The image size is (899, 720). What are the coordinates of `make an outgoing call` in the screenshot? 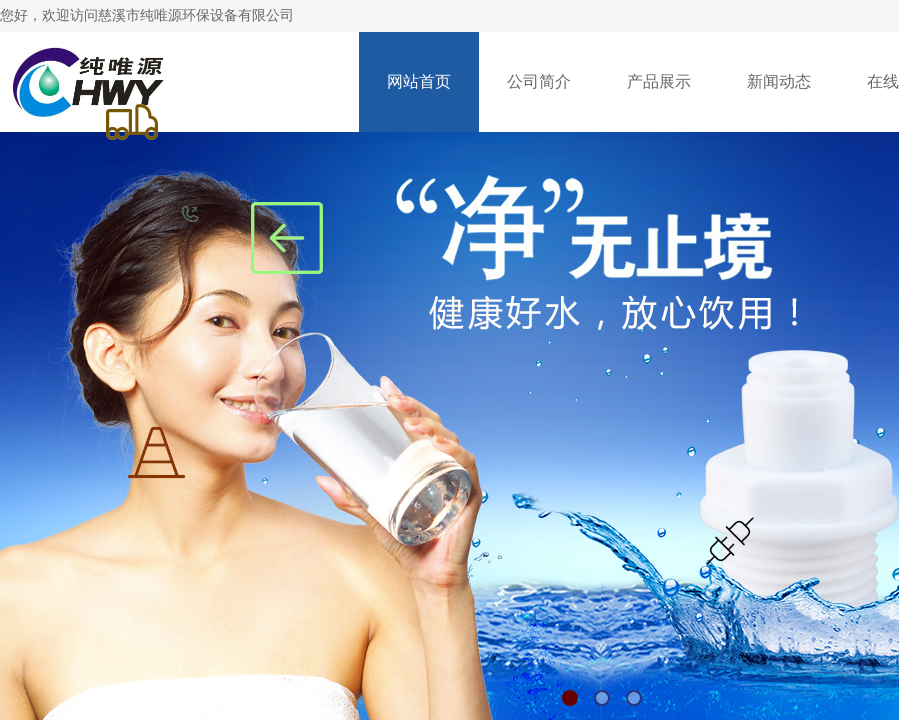 It's located at (190, 213).